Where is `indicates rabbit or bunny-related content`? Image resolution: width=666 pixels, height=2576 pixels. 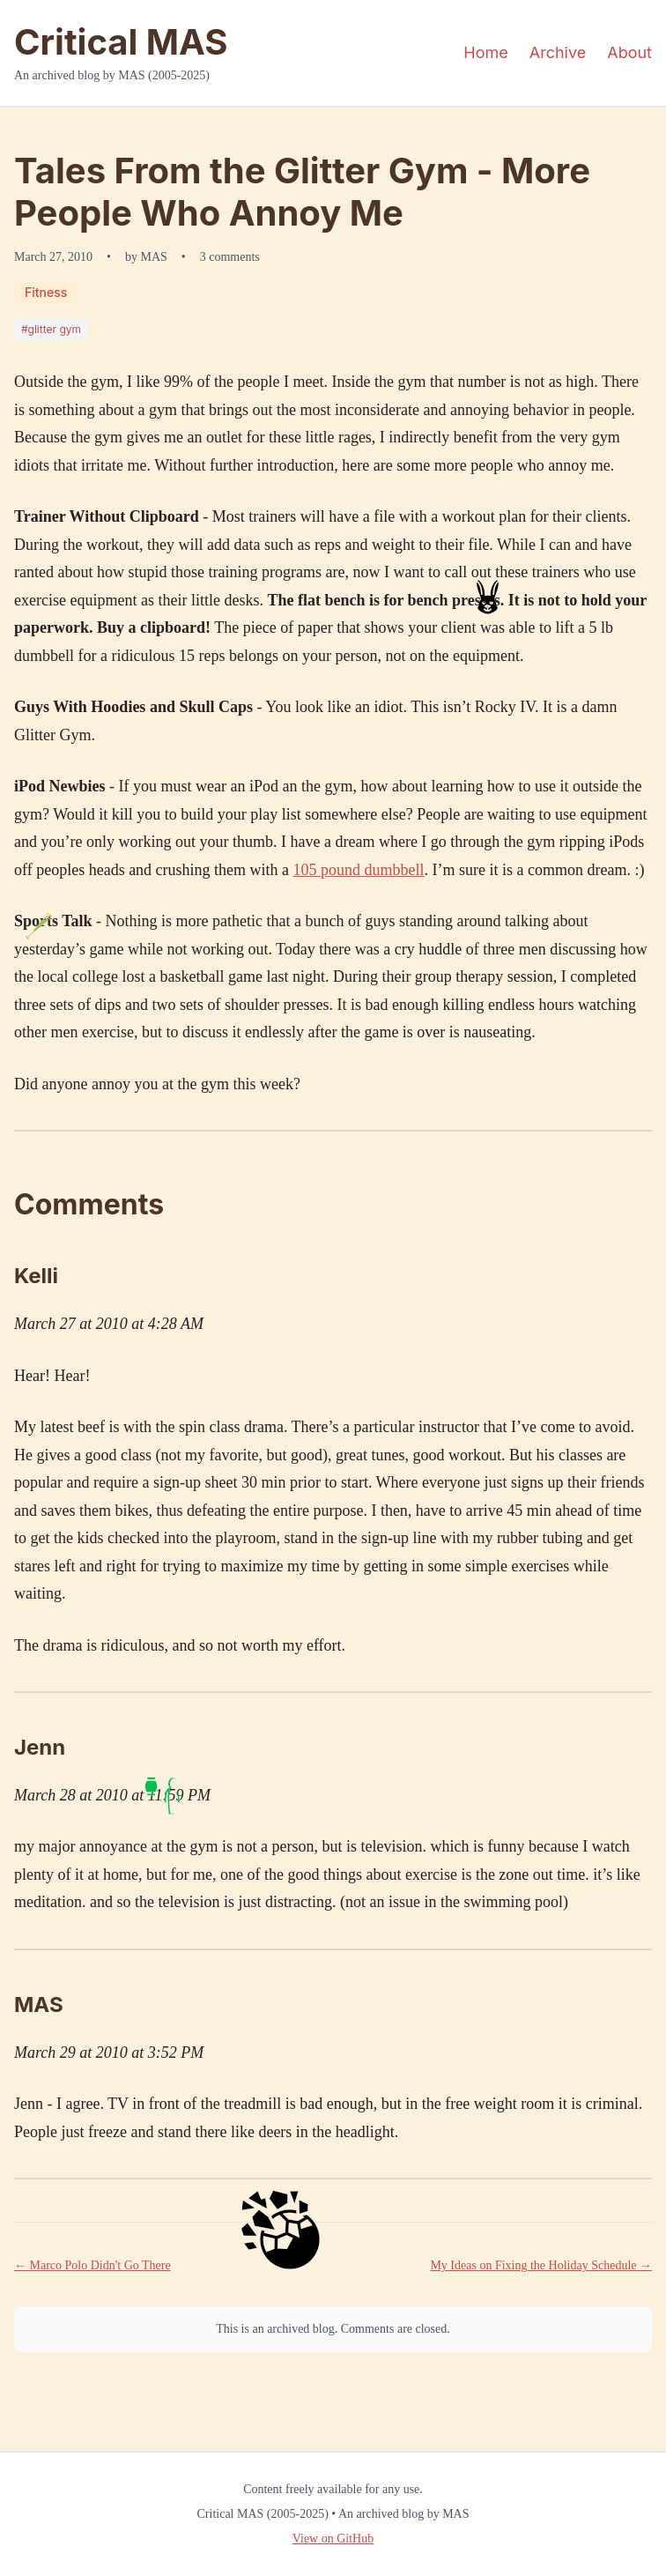
indicates rabbit or bunny-related content is located at coordinates (487, 597).